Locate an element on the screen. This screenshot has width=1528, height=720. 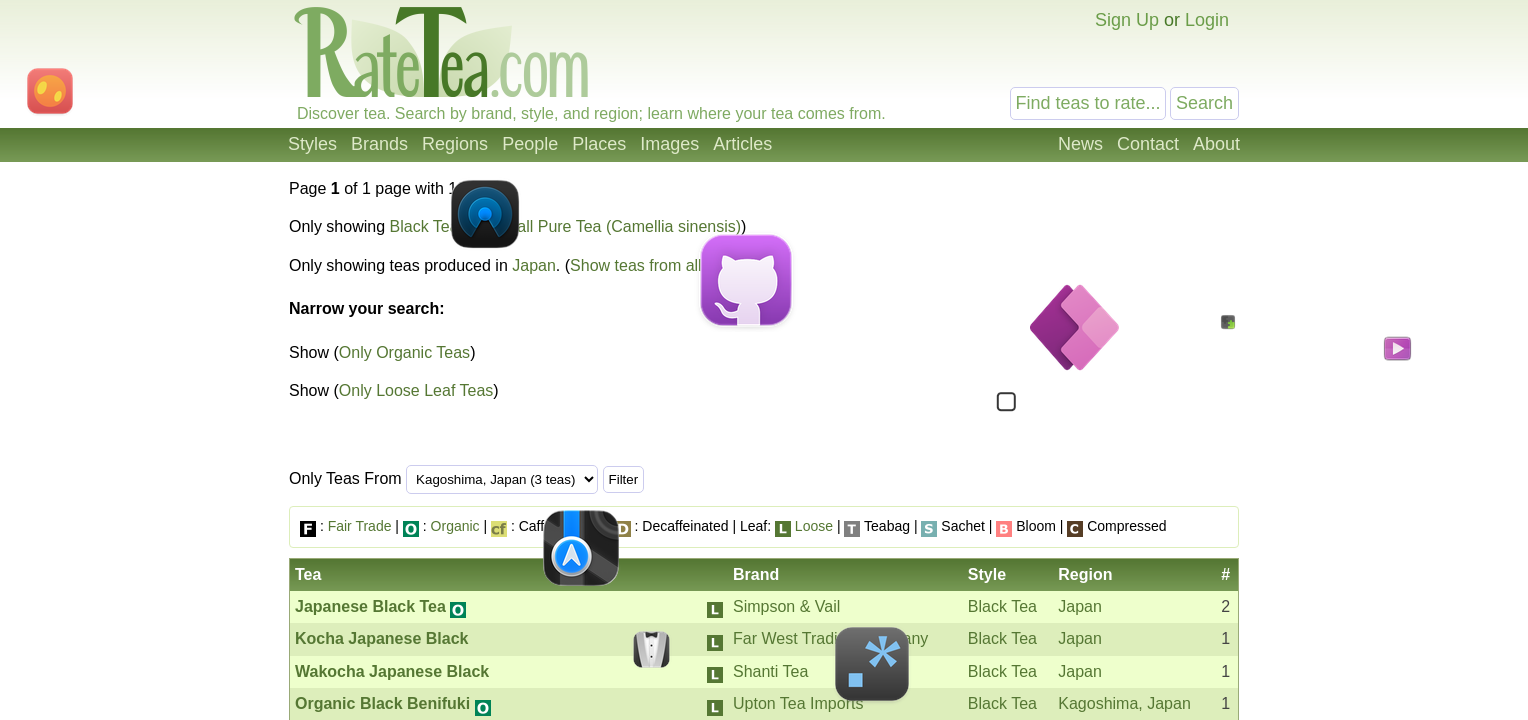
open airdrop to share files wirelessly is located at coordinates (485, 214).